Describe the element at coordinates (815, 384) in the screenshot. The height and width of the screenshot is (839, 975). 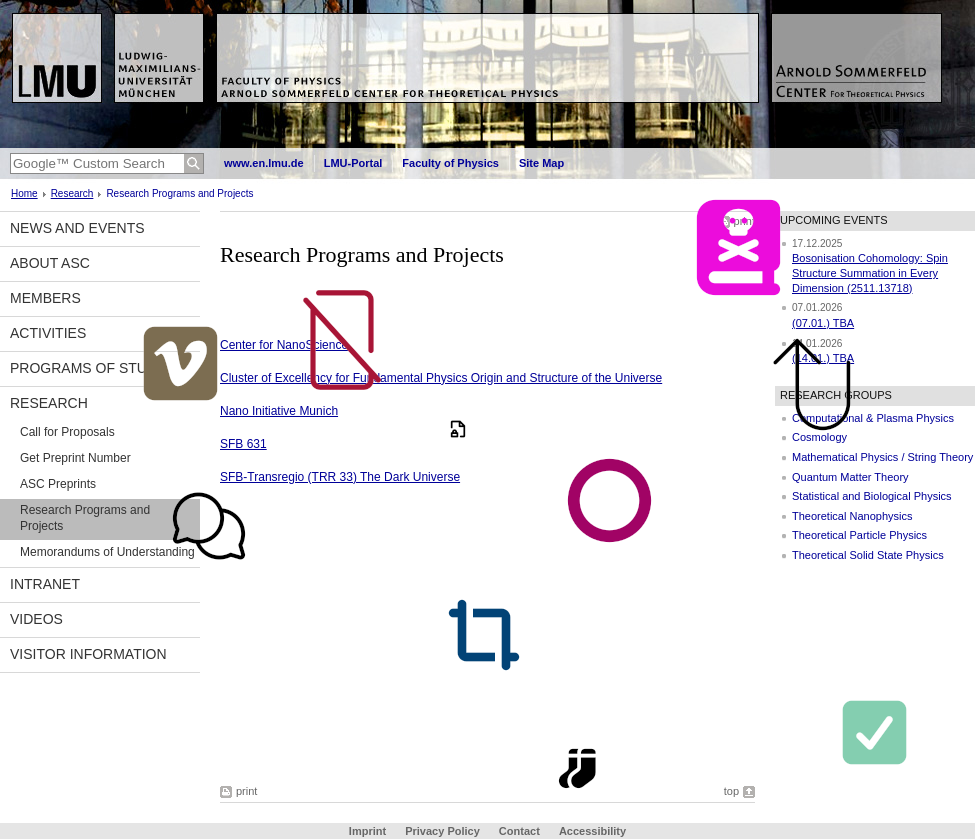
I see `go back or return to previous screen` at that location.